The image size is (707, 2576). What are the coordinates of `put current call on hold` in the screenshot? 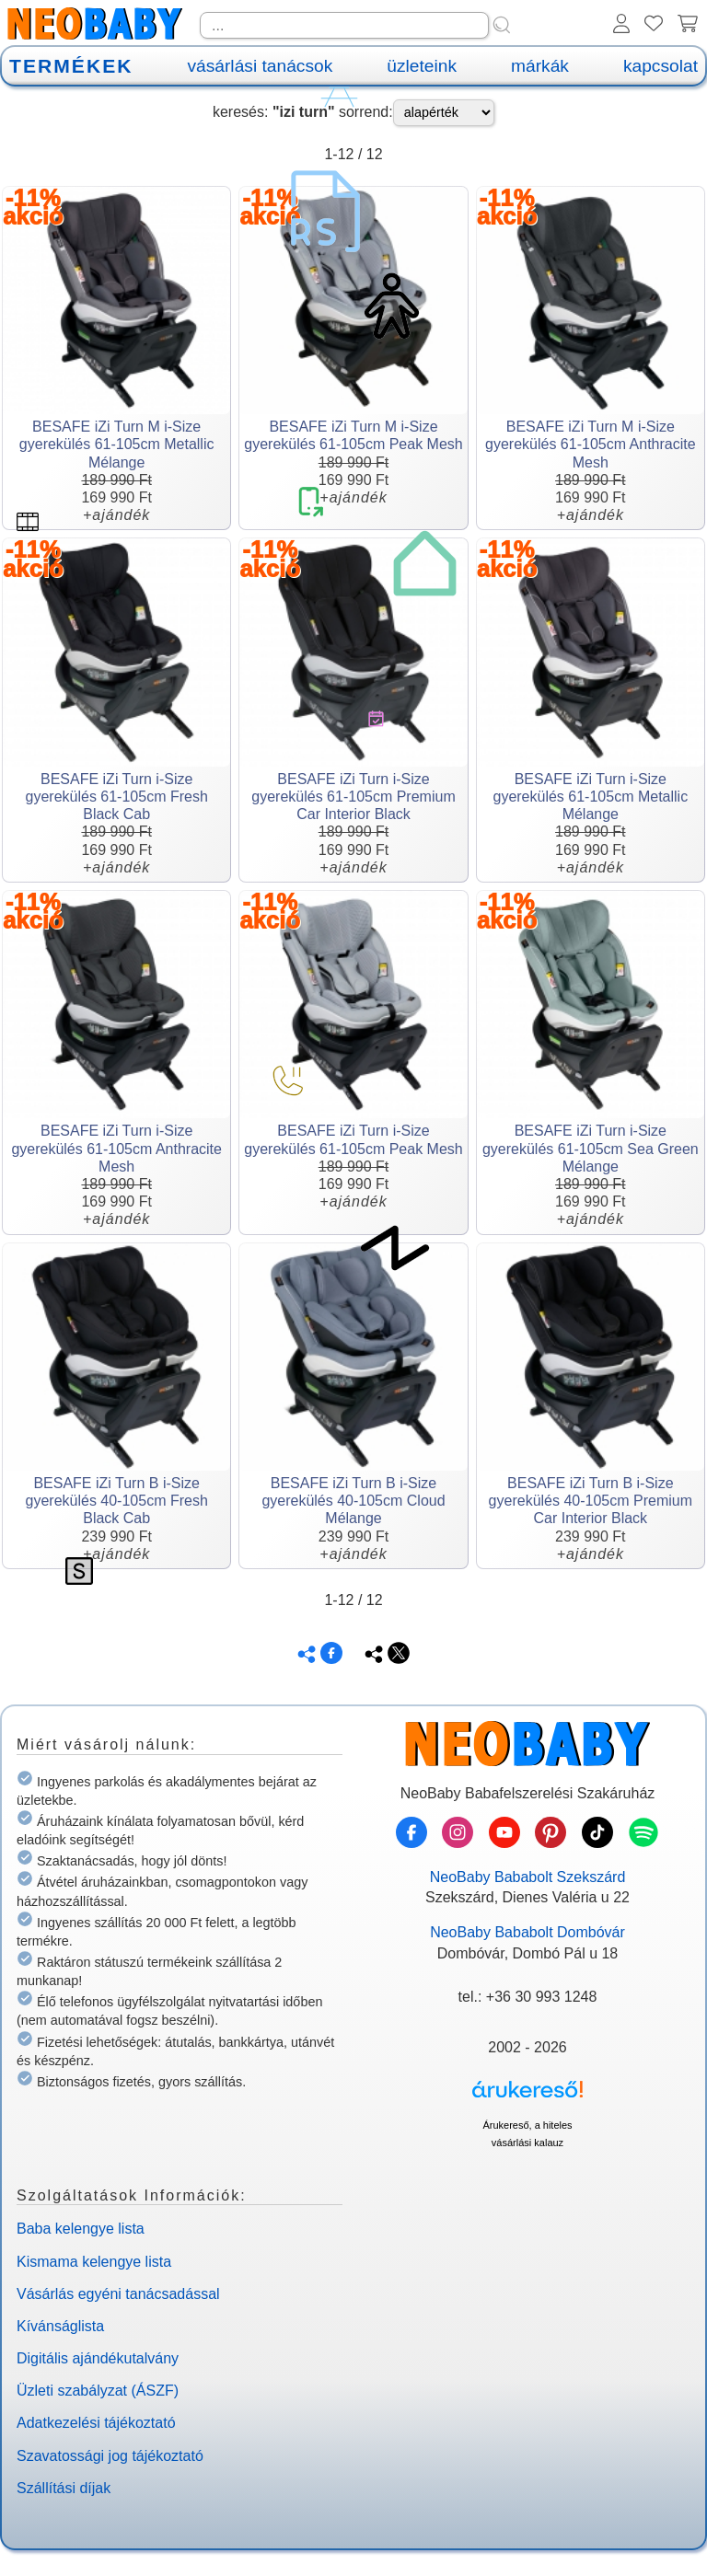 It's located at (288, 1080).